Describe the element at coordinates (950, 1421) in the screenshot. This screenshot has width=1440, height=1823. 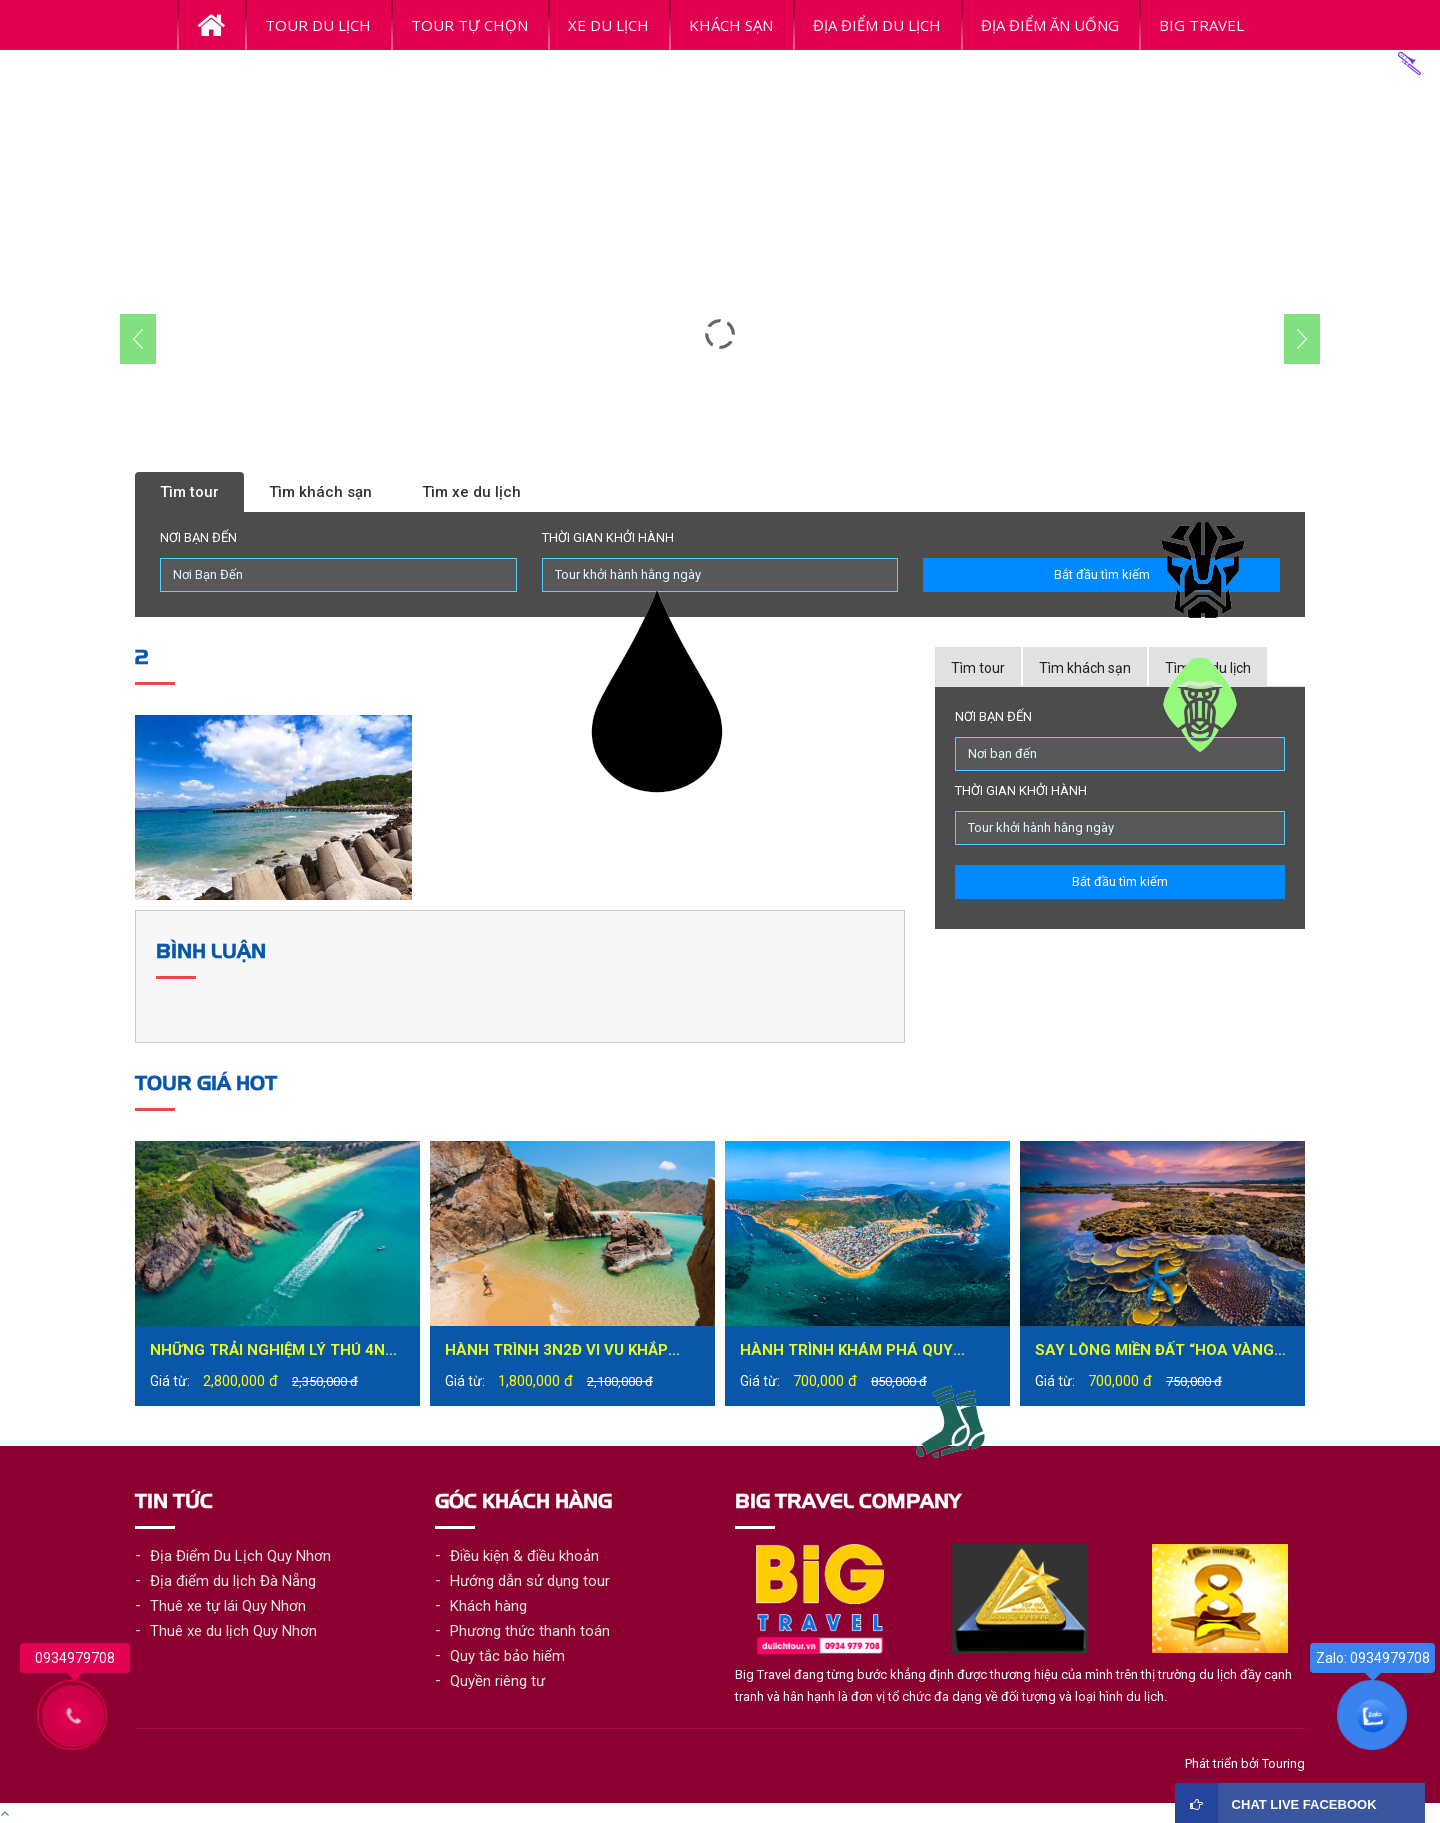
I see `browse socks or hosiery products` at that location.